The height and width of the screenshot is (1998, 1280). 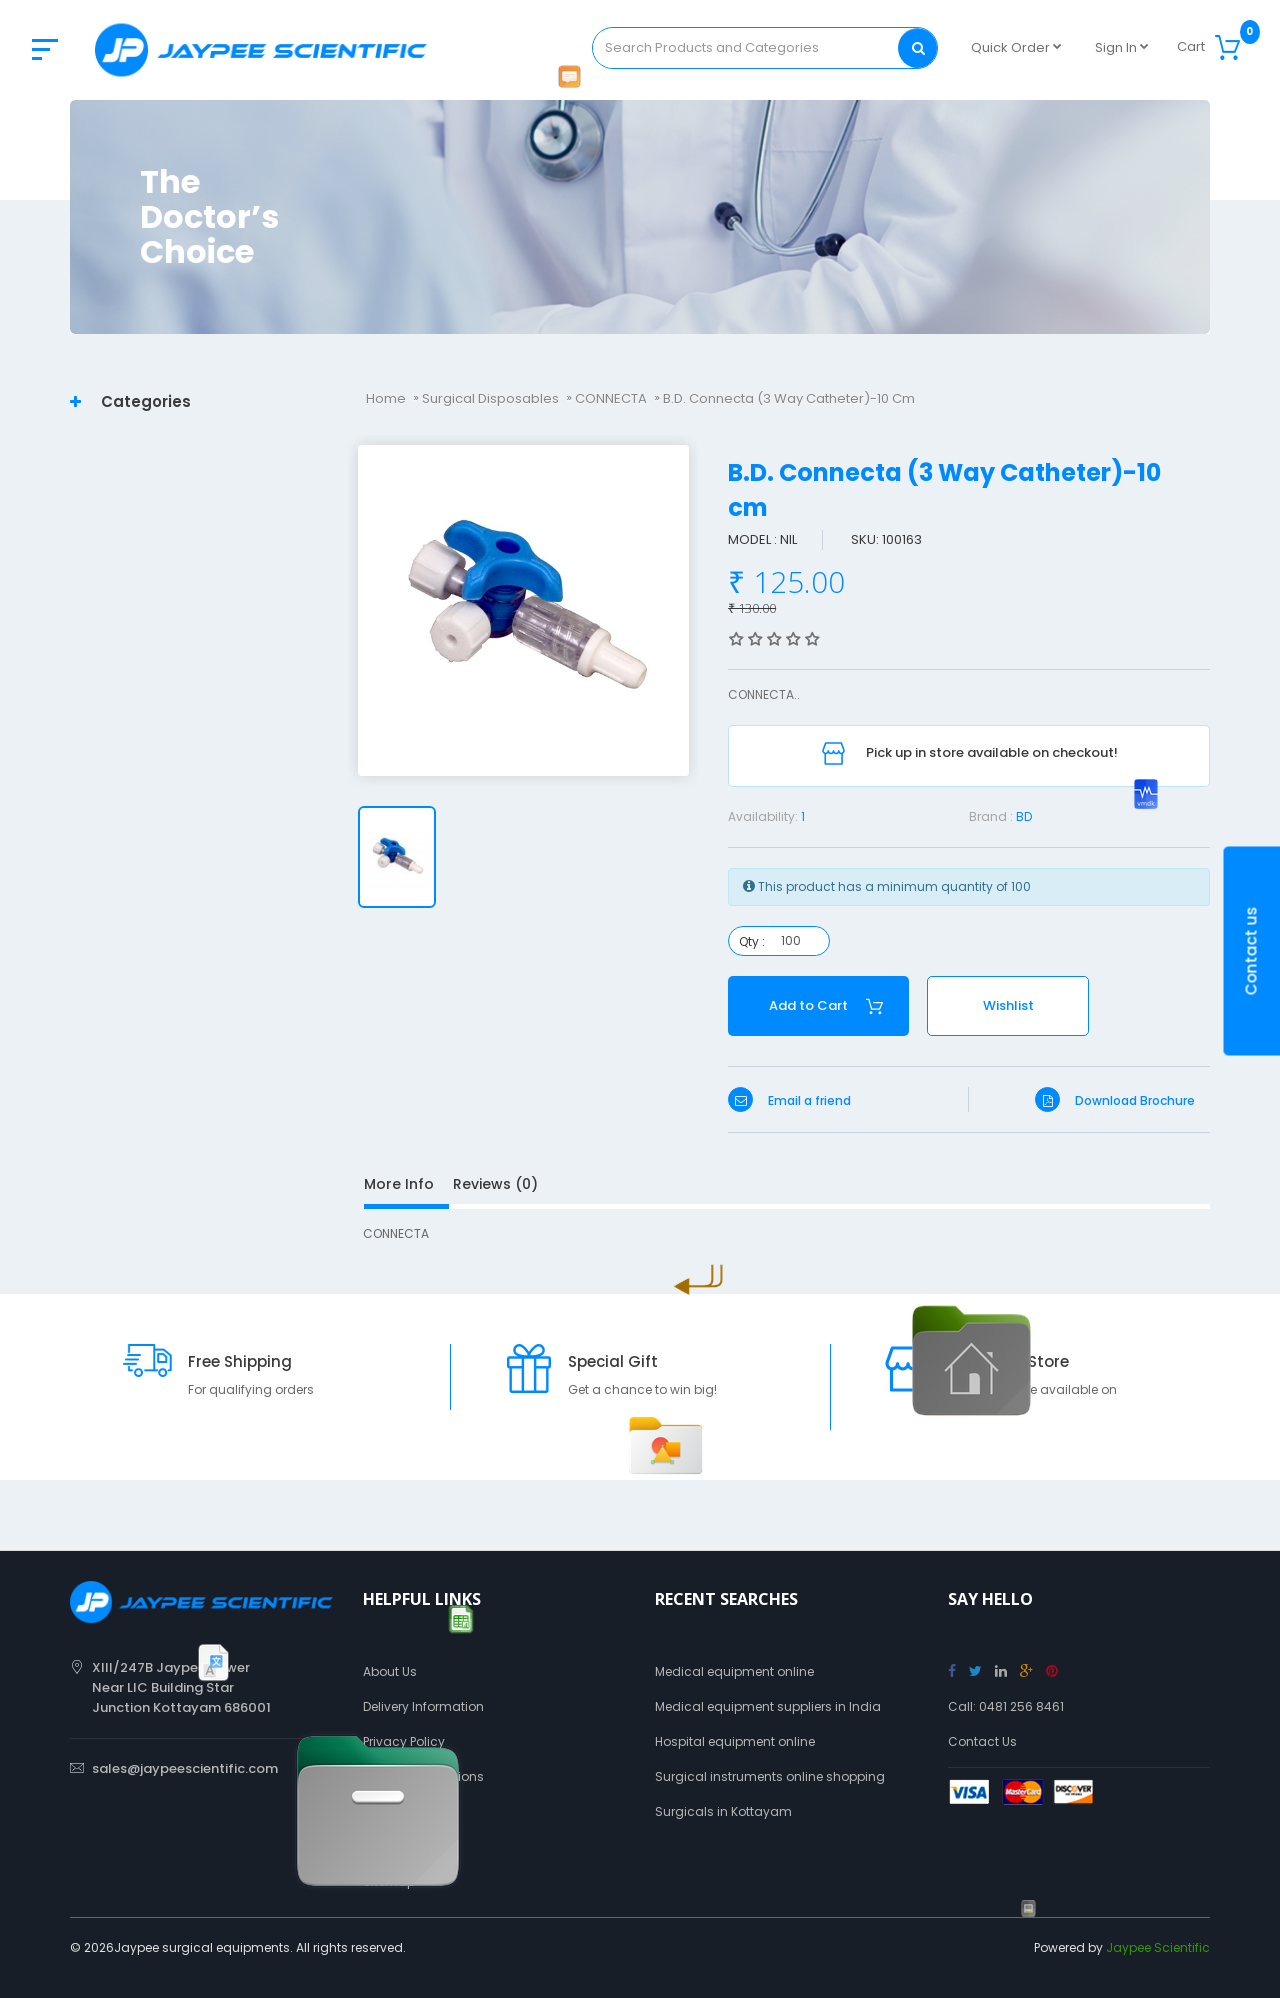 I want to click on virtualbox virtual disk image file, so click(x=1146, y=794).